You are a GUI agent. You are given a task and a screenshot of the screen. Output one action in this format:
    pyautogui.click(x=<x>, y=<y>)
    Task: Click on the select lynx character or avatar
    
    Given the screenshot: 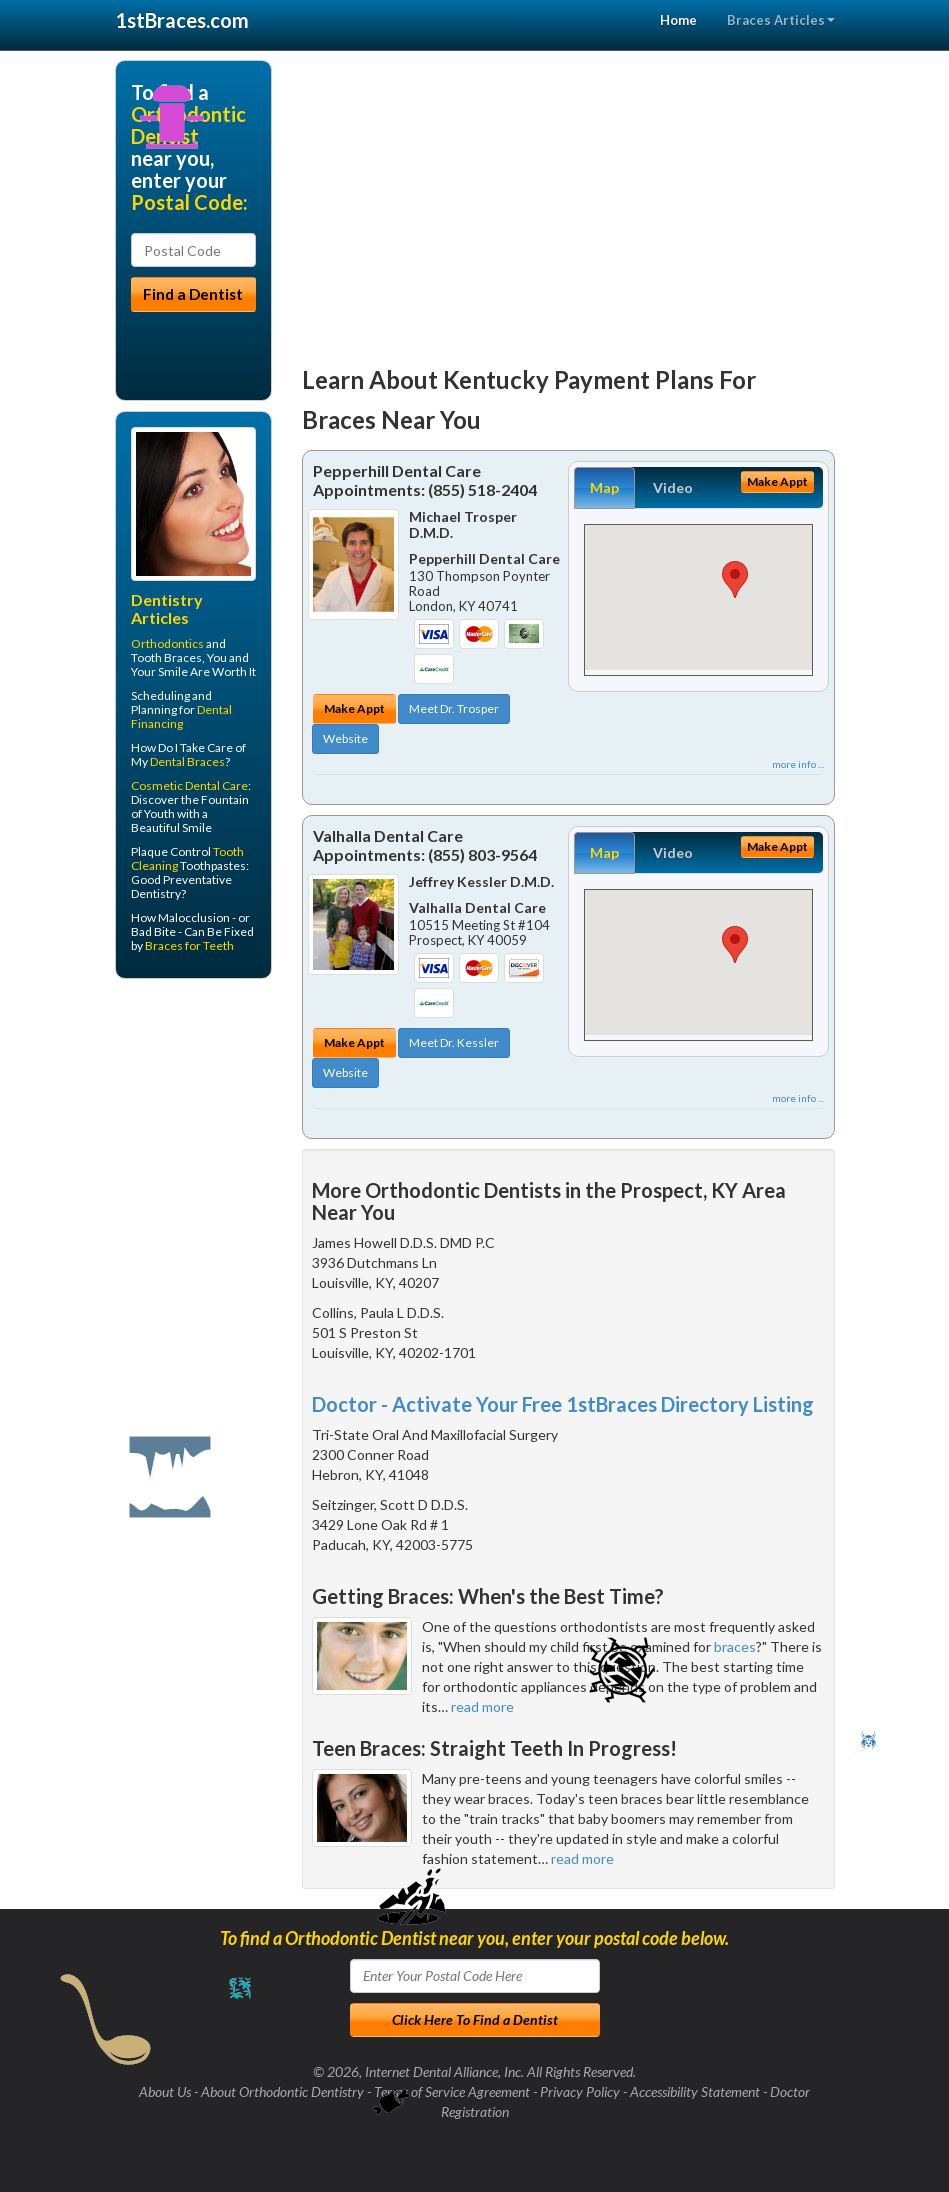 What is the action you would take?
    pyautogui.click(x=868, y=1739)
    